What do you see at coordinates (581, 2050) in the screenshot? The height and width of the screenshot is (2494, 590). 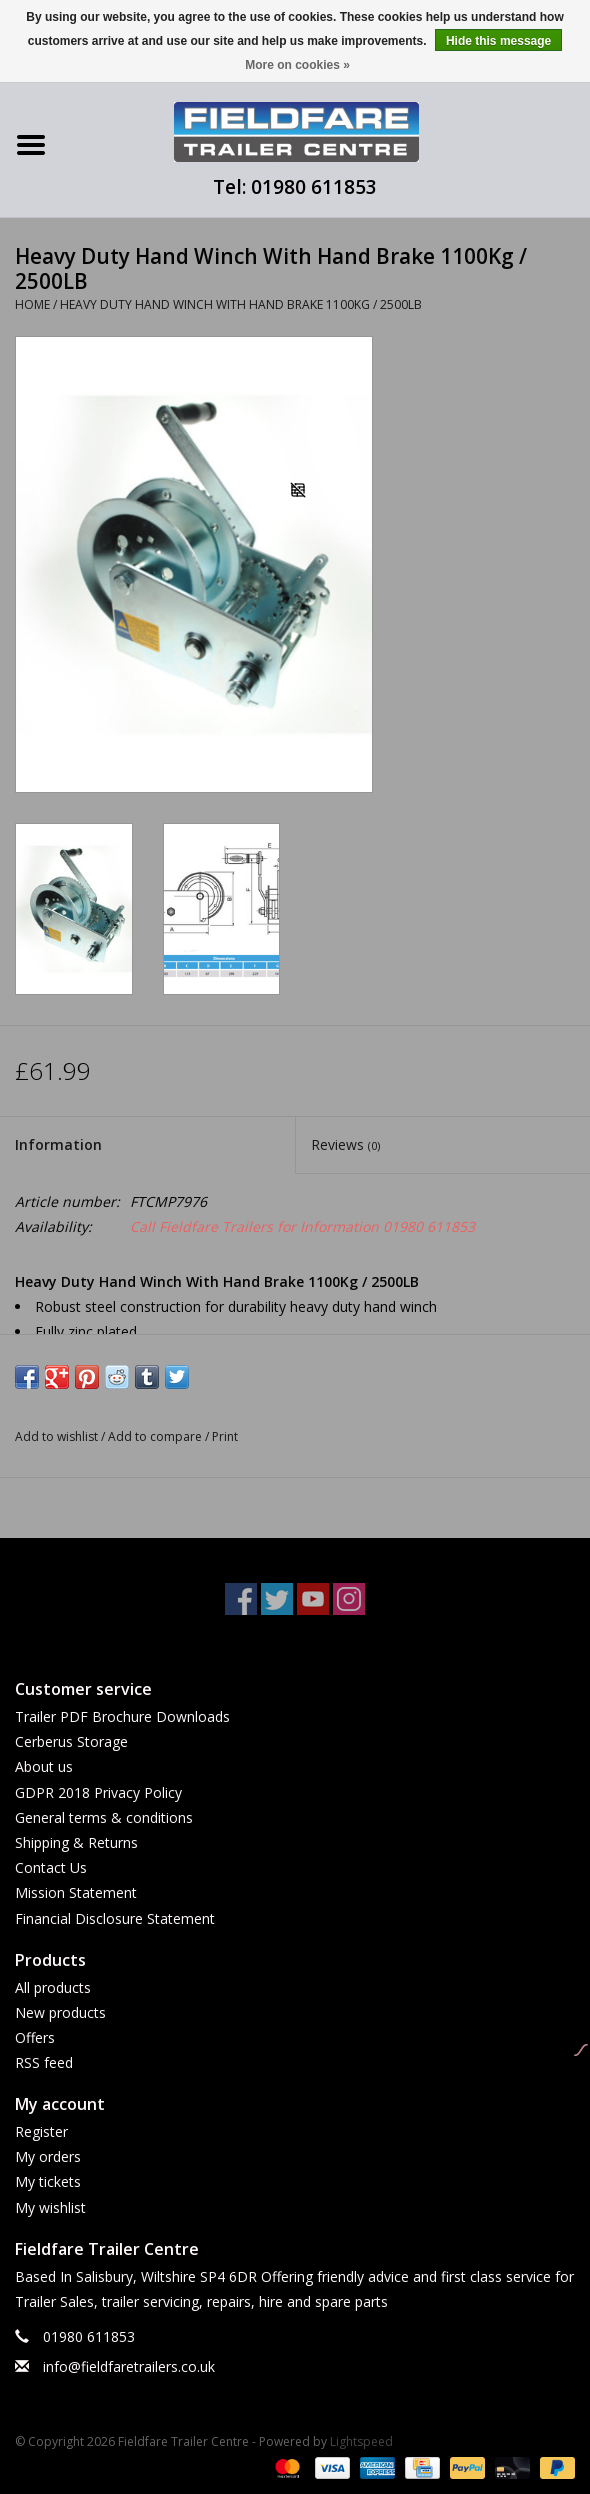 I see `apply ease-in-out animation timing` at bounding box center [581, 2050].